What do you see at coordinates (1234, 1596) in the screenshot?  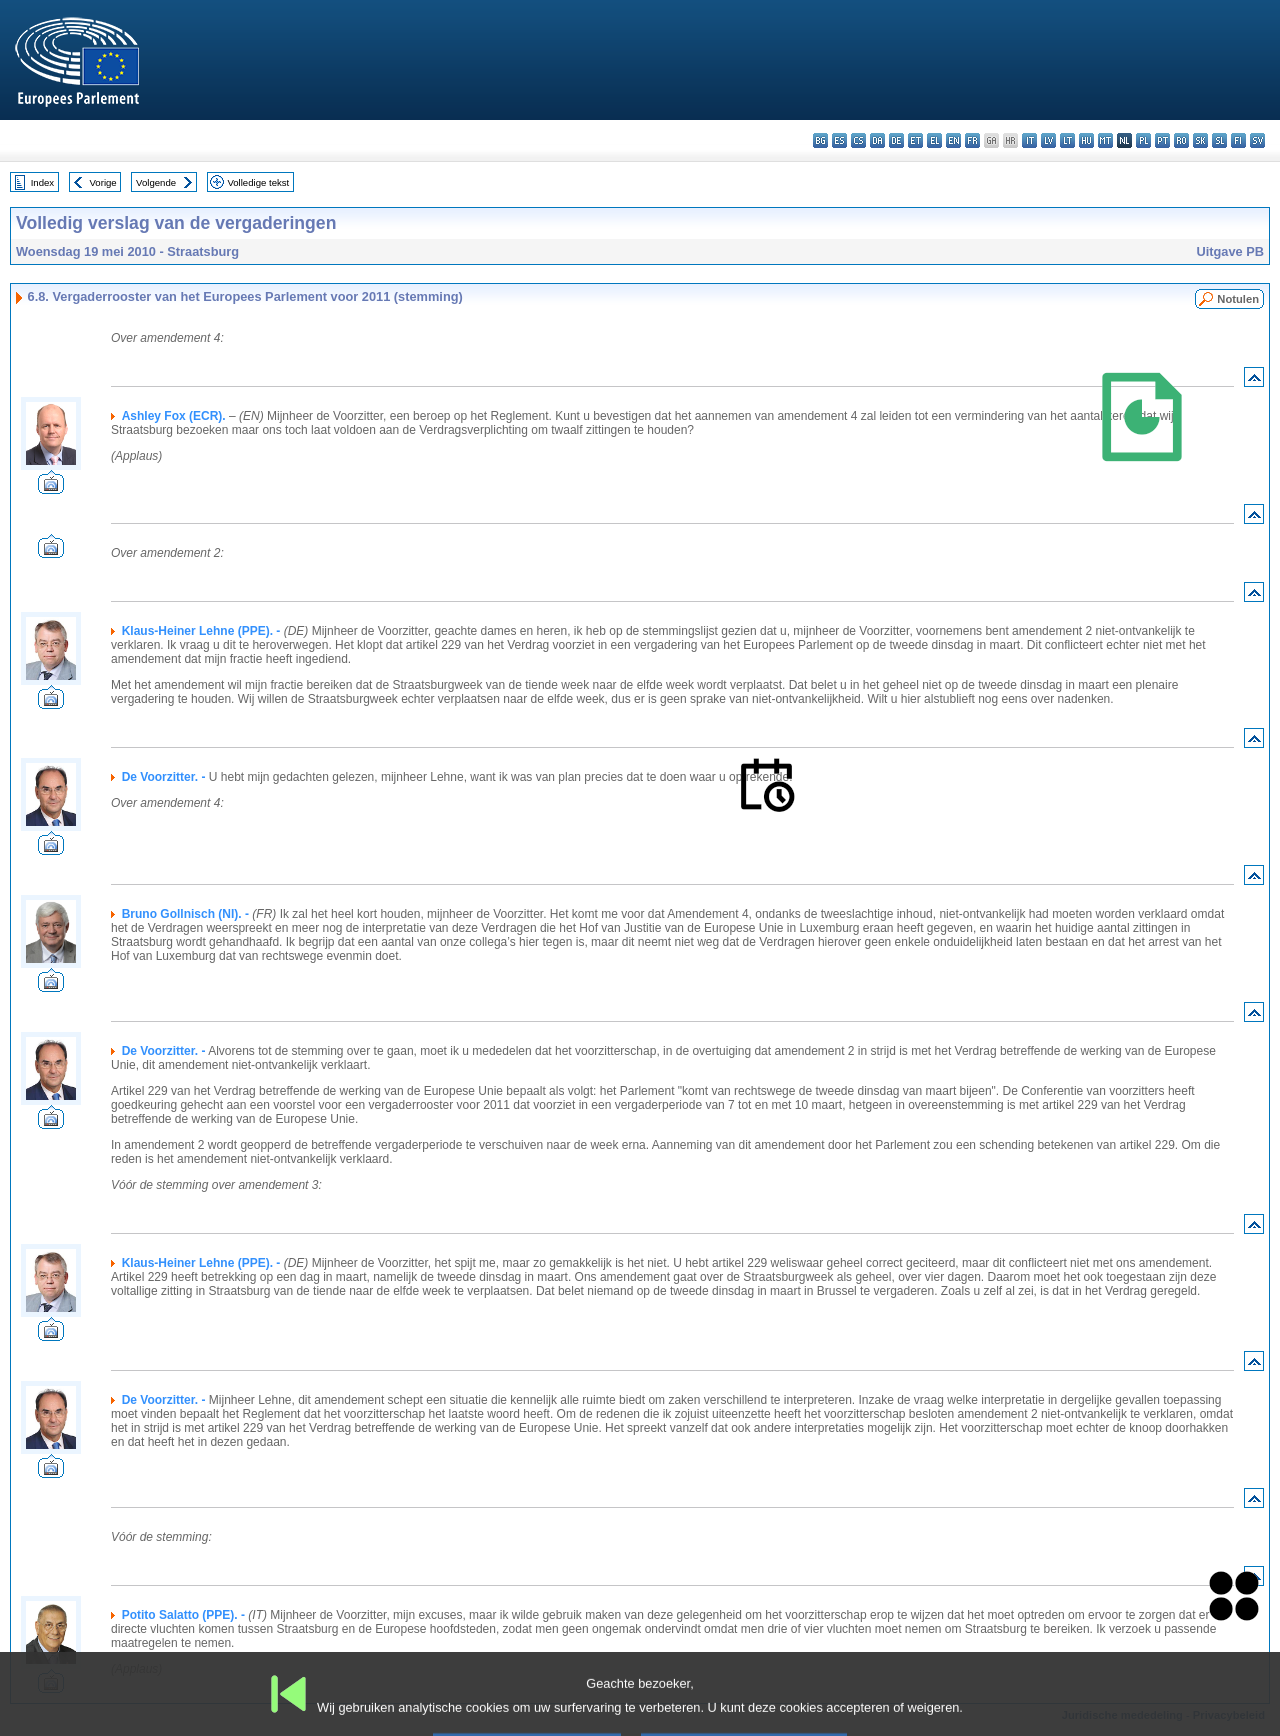 I see `open the app drawer or launcher` at bounding box center [1234, 1596].